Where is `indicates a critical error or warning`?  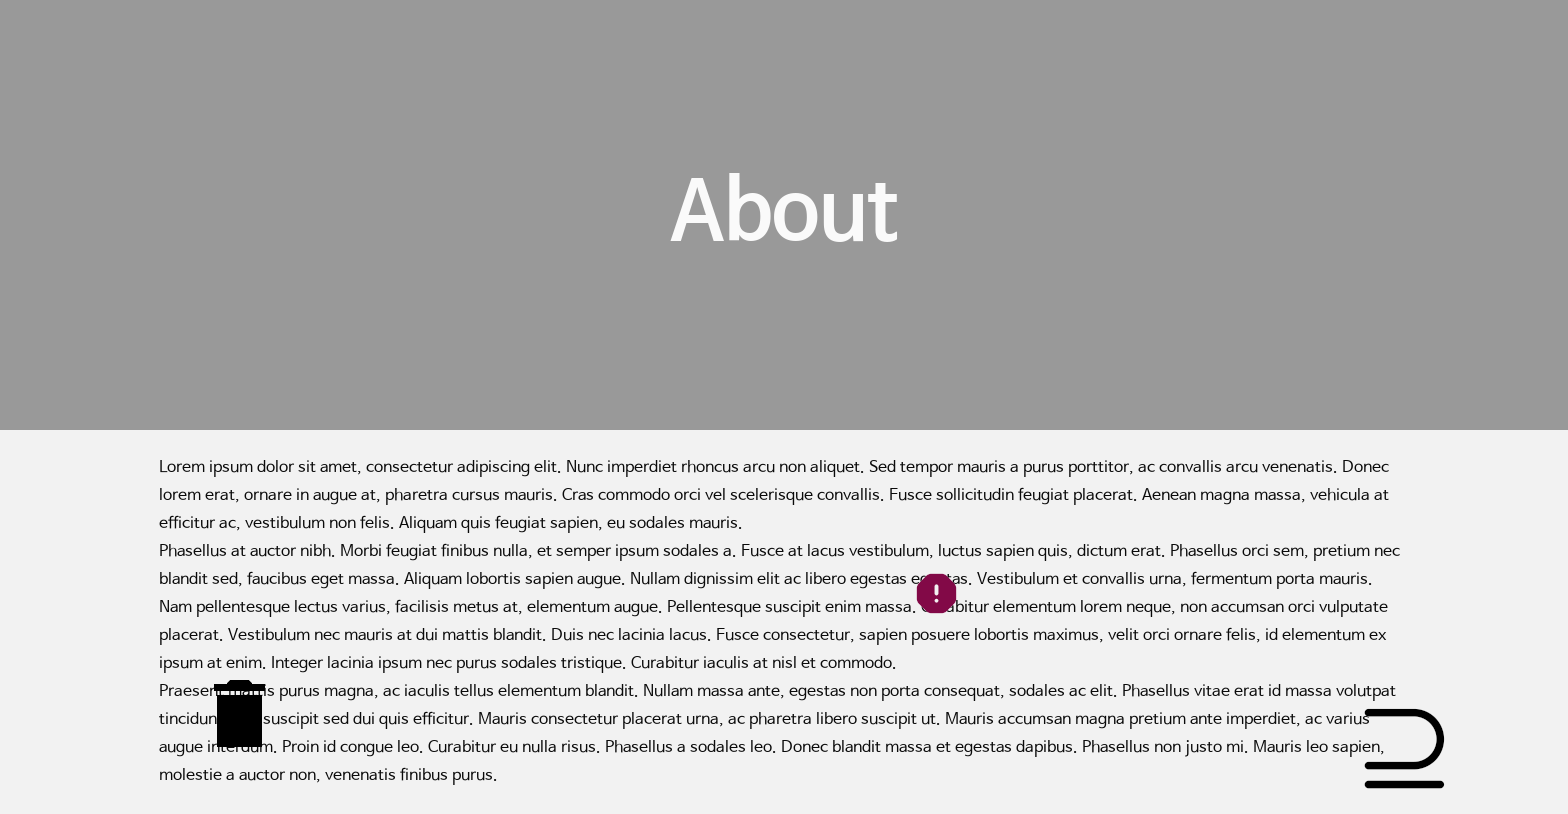 indicates a critical error or warning is located at coordinates (936, 593).